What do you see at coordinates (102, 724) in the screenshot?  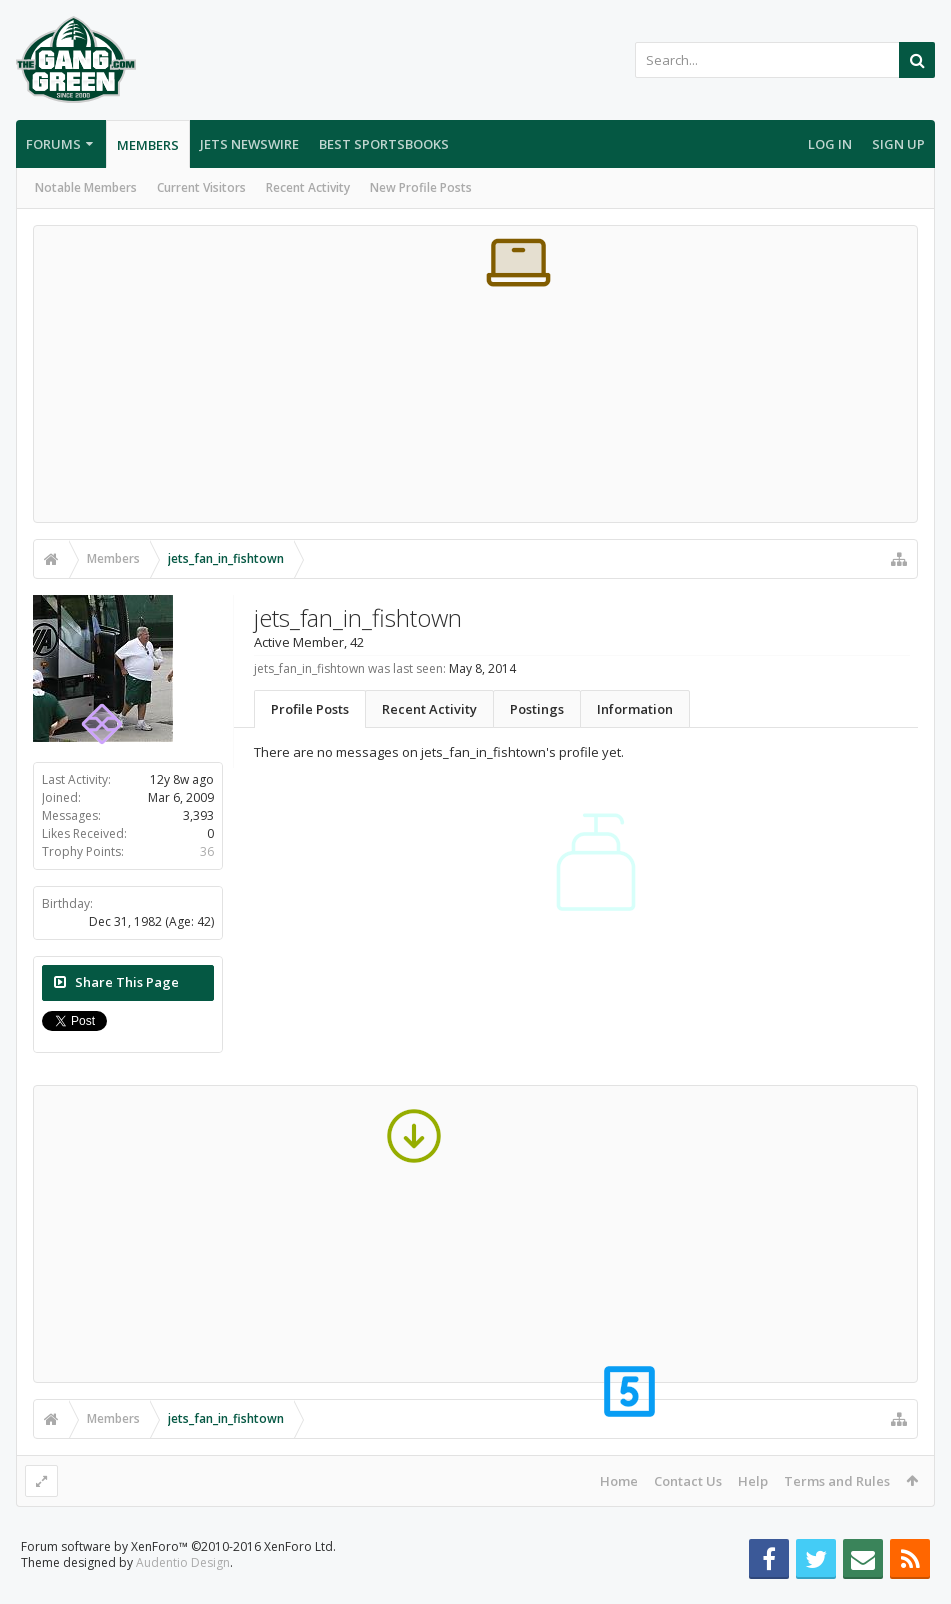 I see `pay or receive money via pix` at bounding box center [102, 724].